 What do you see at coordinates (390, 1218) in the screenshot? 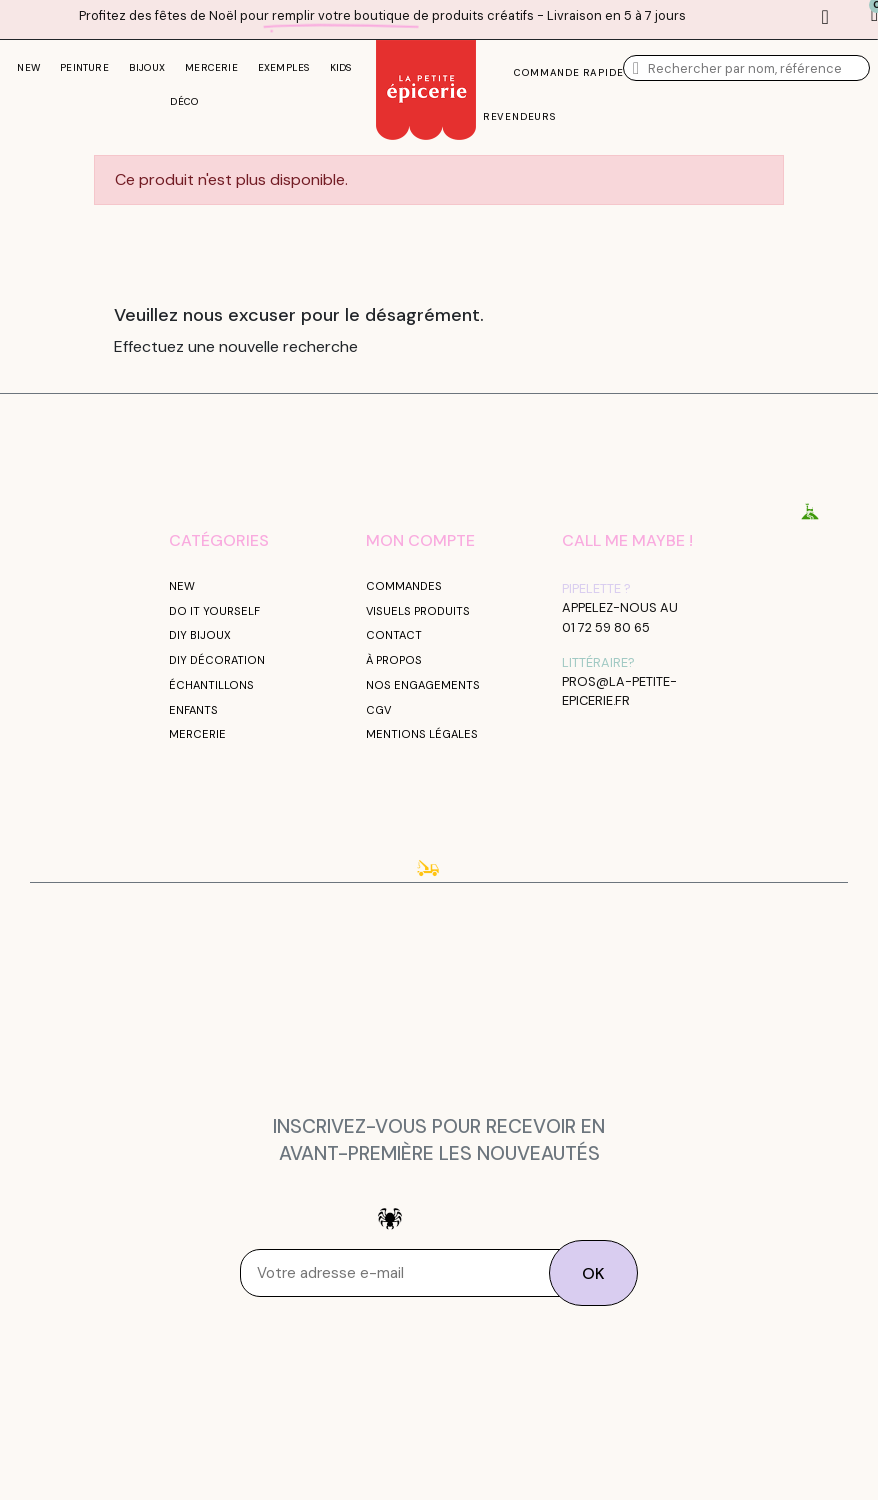
I see `indicates pest or bug-related content` at bounding box center [390, 1218].